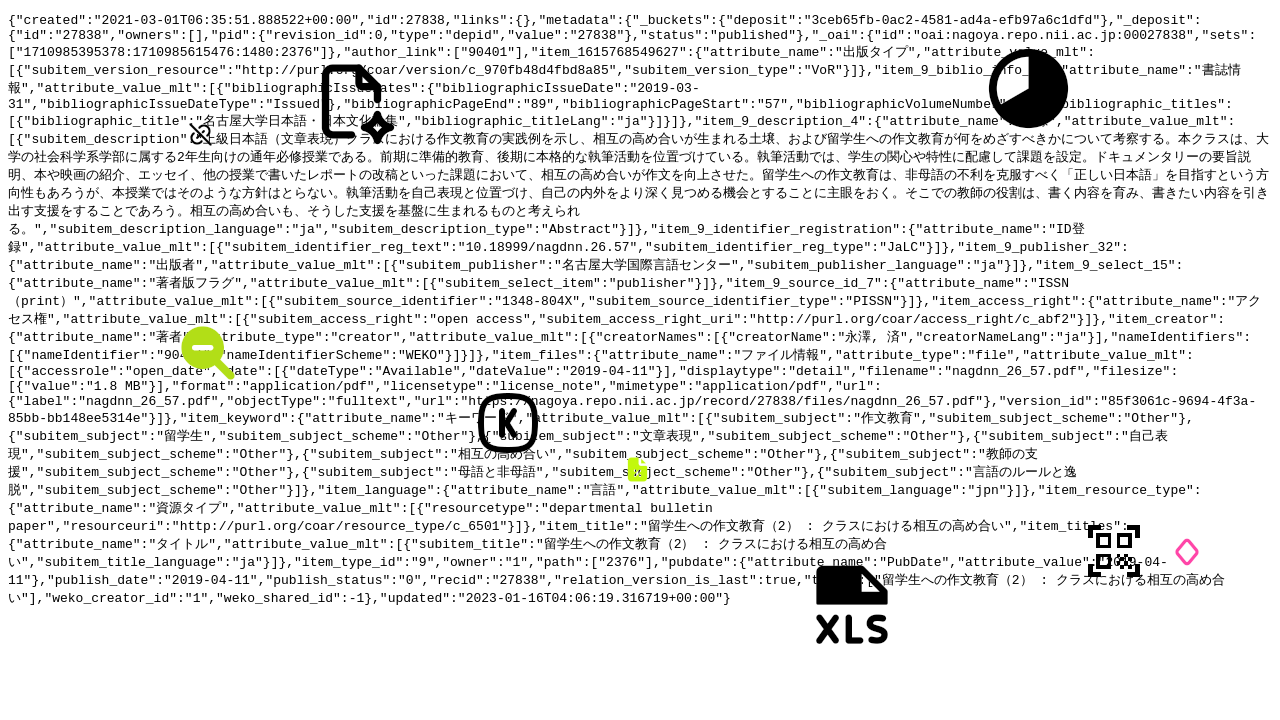  Describe the element at coordinates (200, 134) in the screenshot. I see `unlink or disconnect a linked item` at that location.